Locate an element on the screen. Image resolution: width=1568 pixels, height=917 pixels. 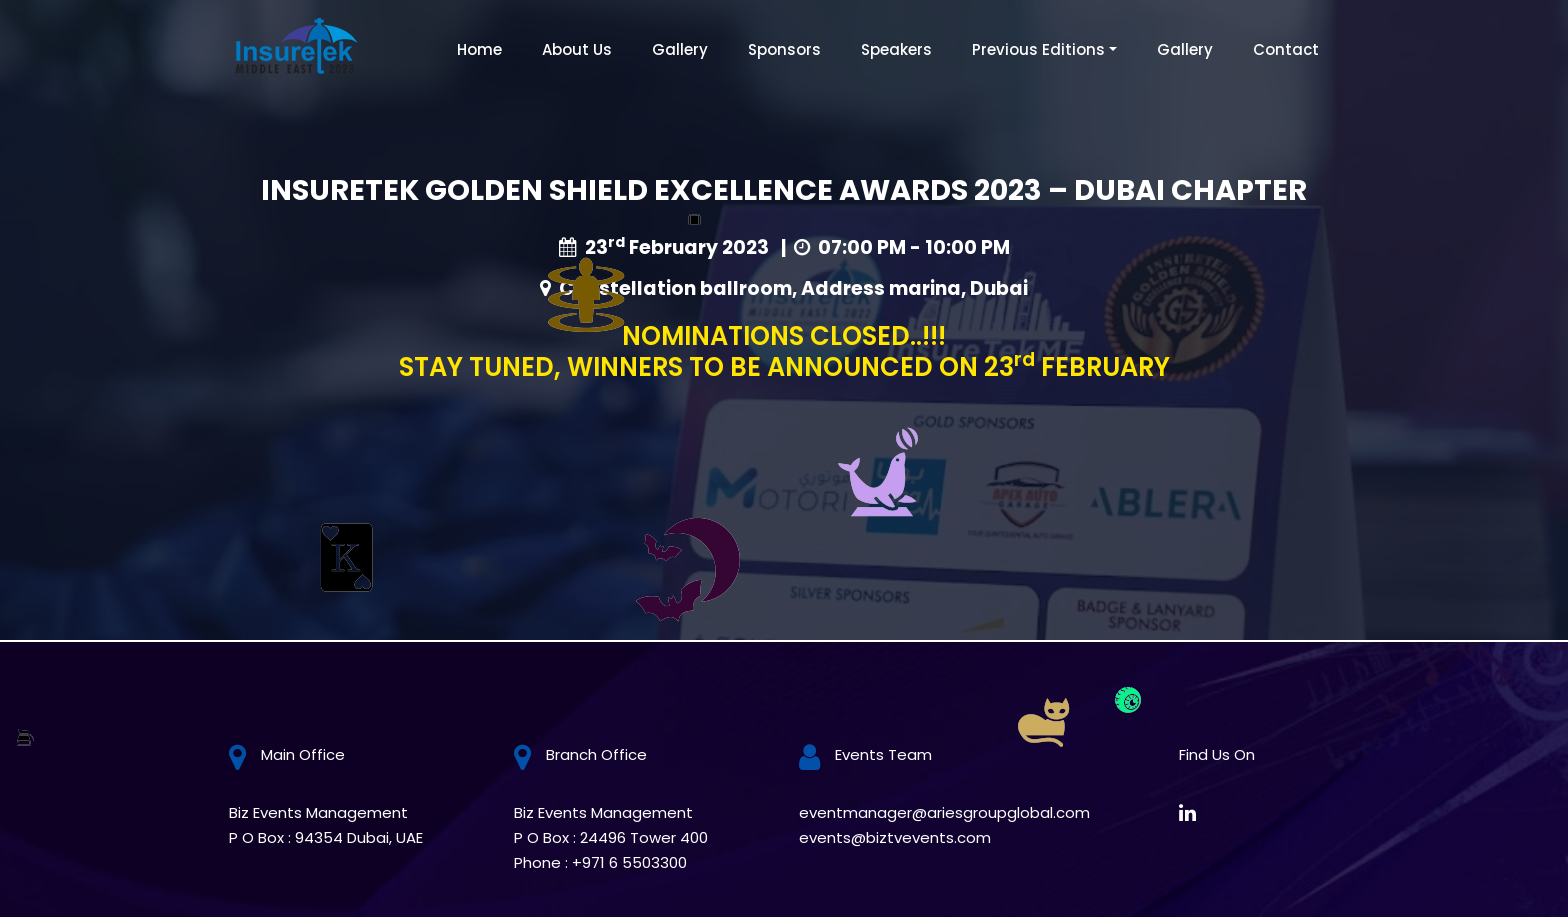
king of hearts playing card is located at coordinates (346, 557).